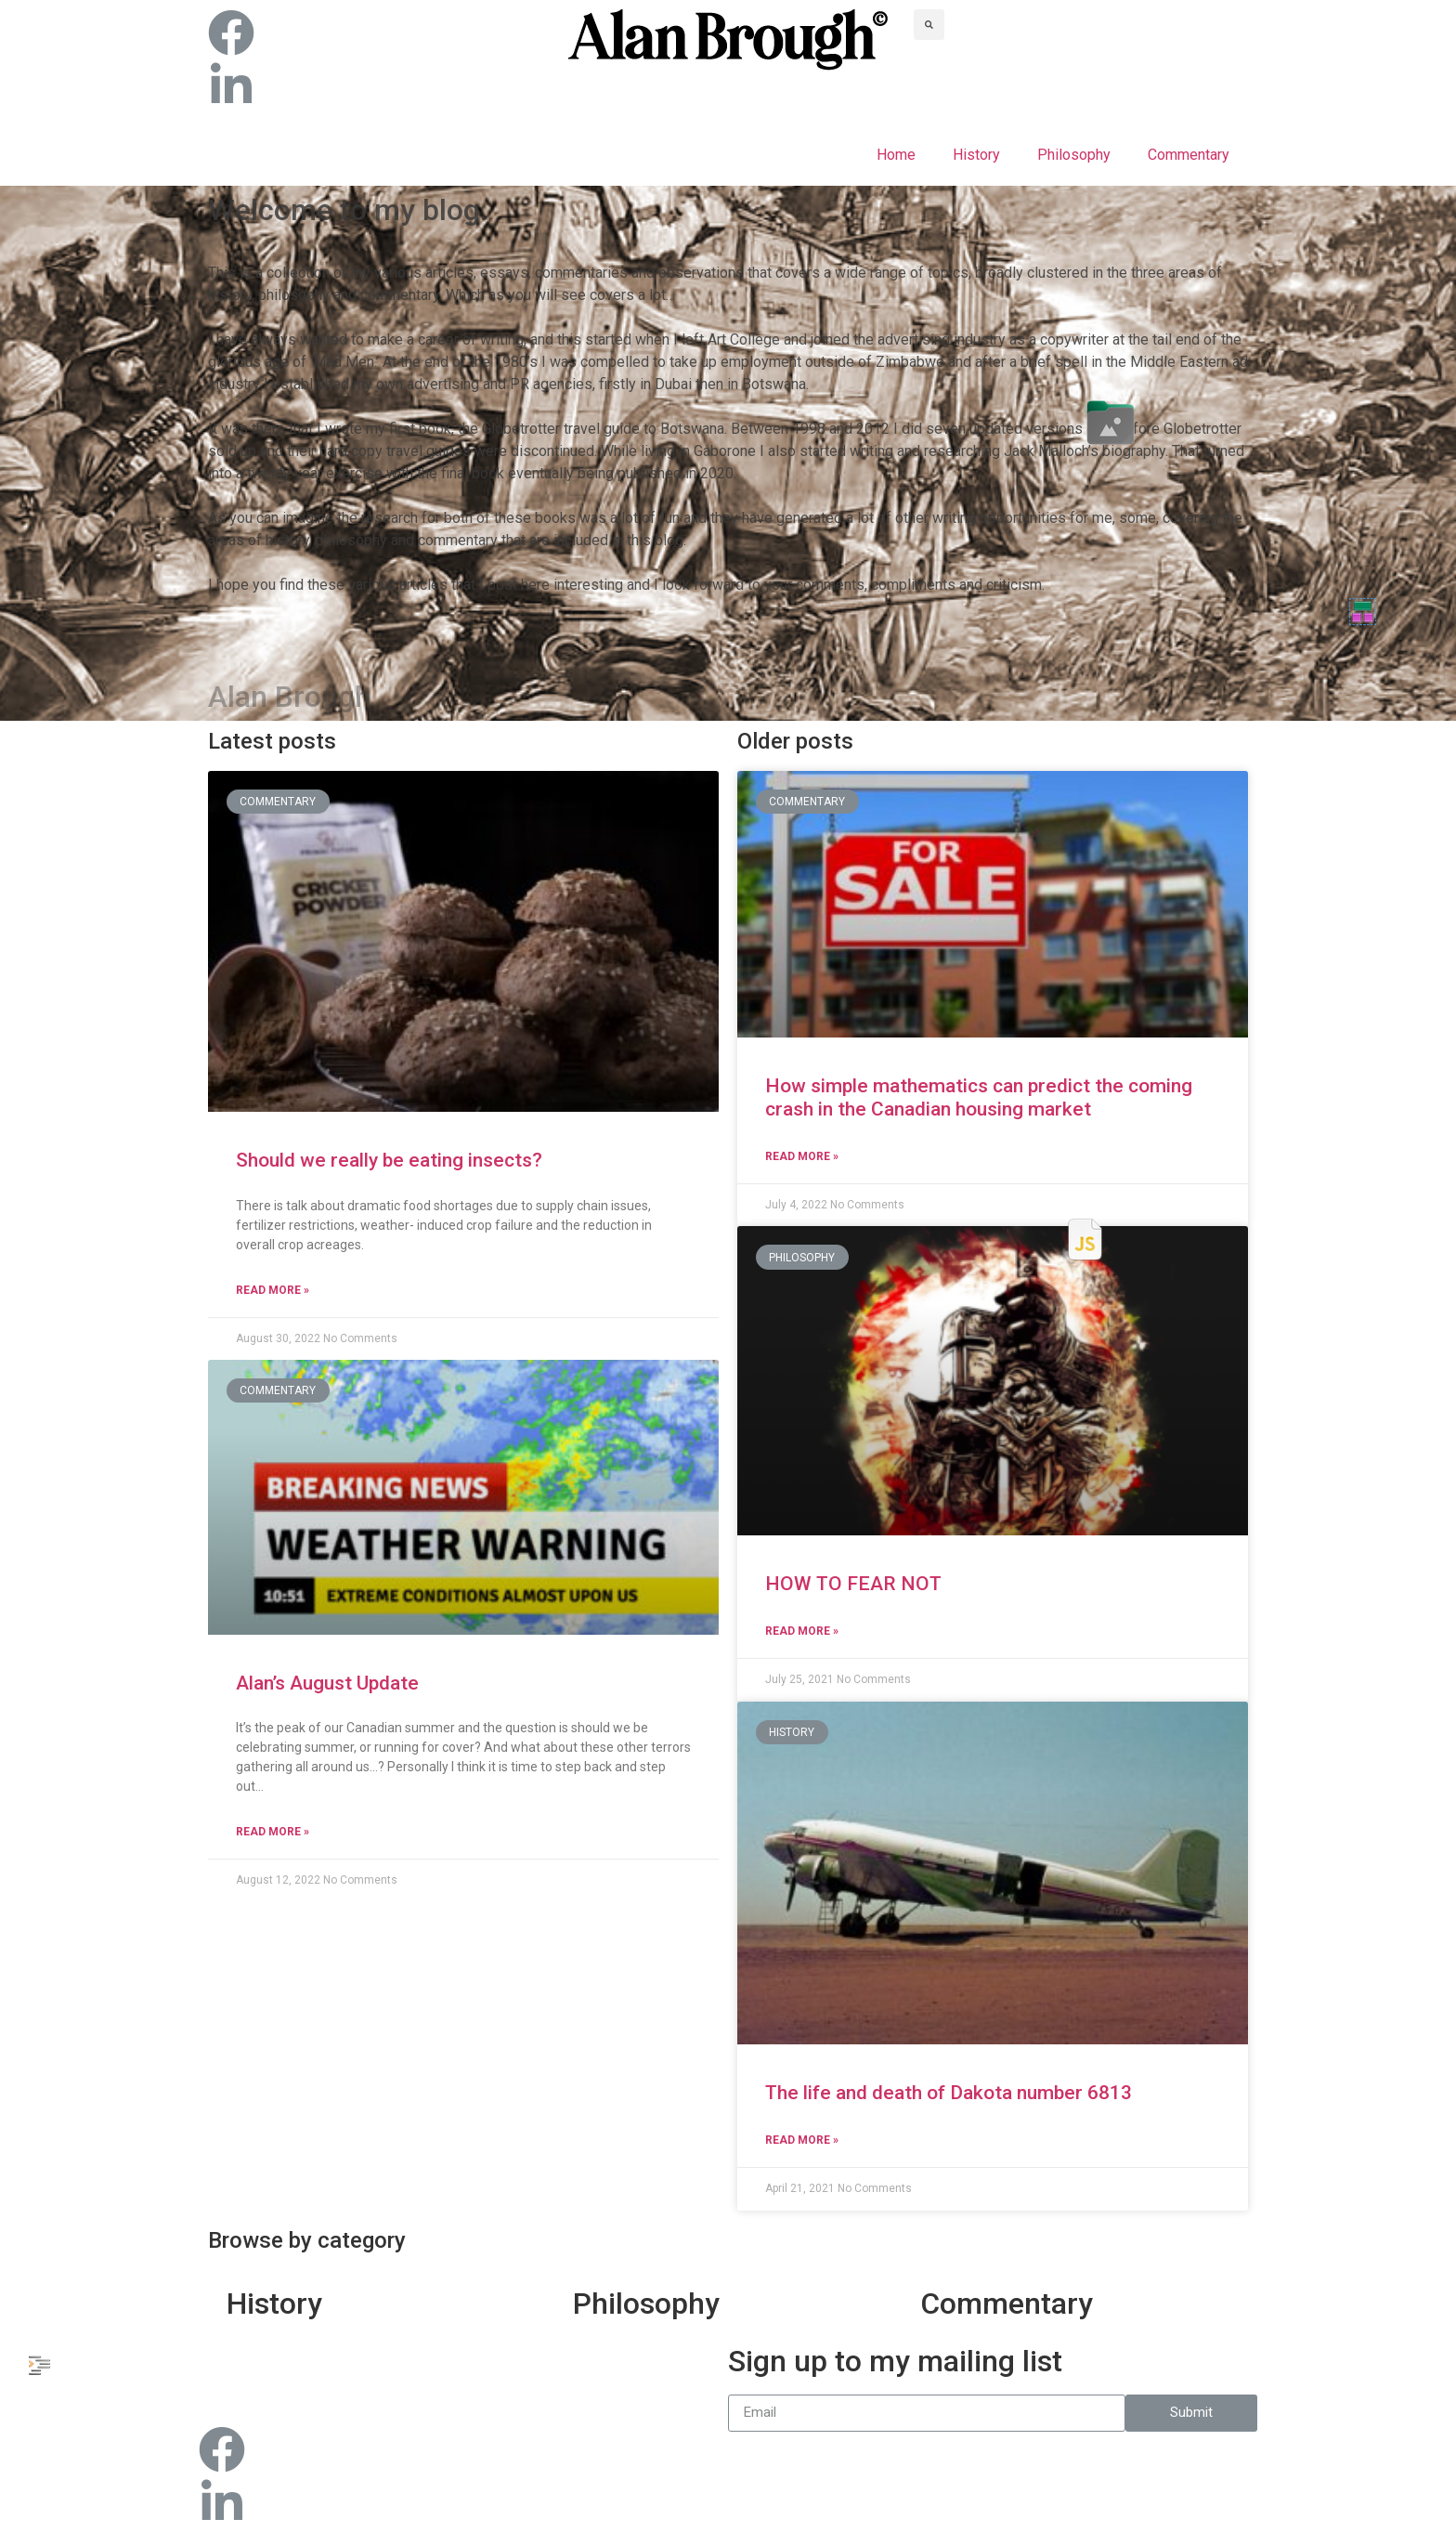  I want to click on a javascript file in your file system, so click(1085, 1239).